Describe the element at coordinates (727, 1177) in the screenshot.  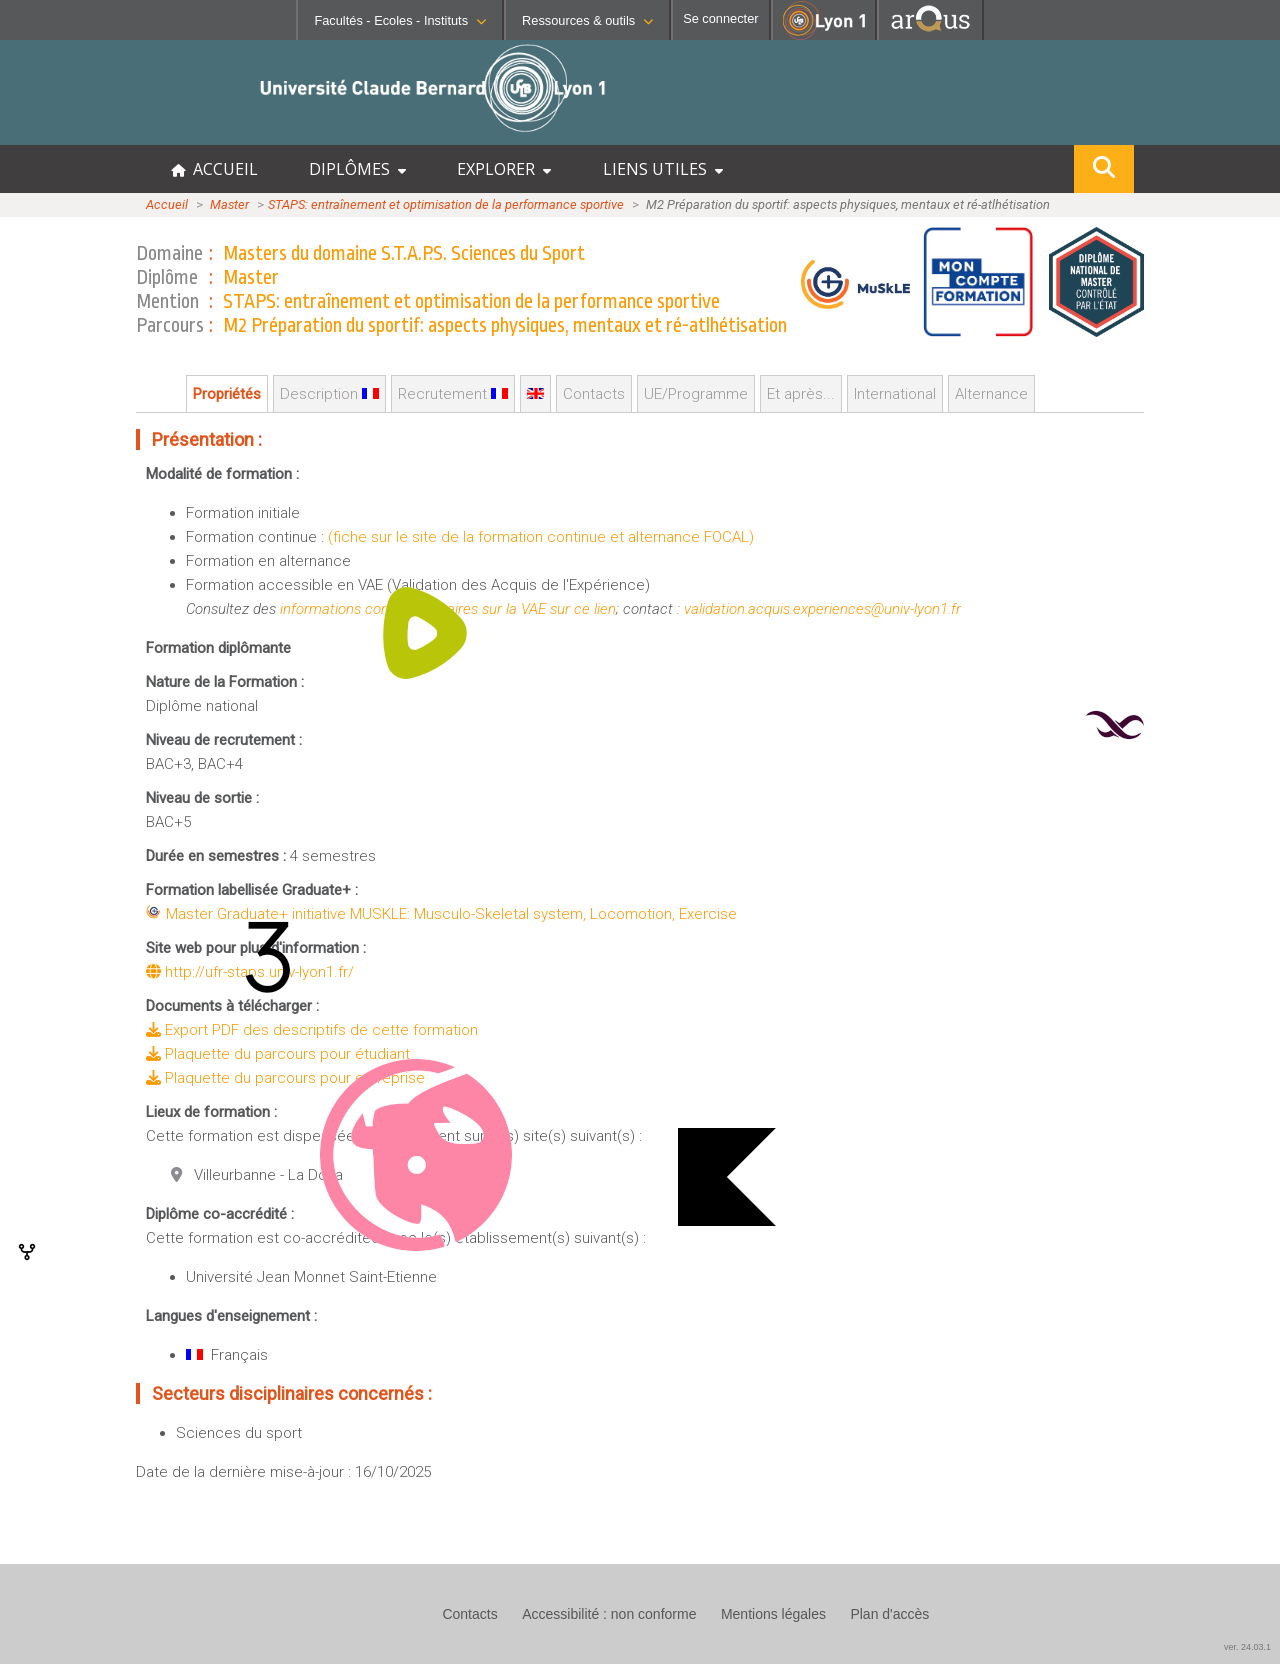
I see `kotlin programming language logo` at that location.